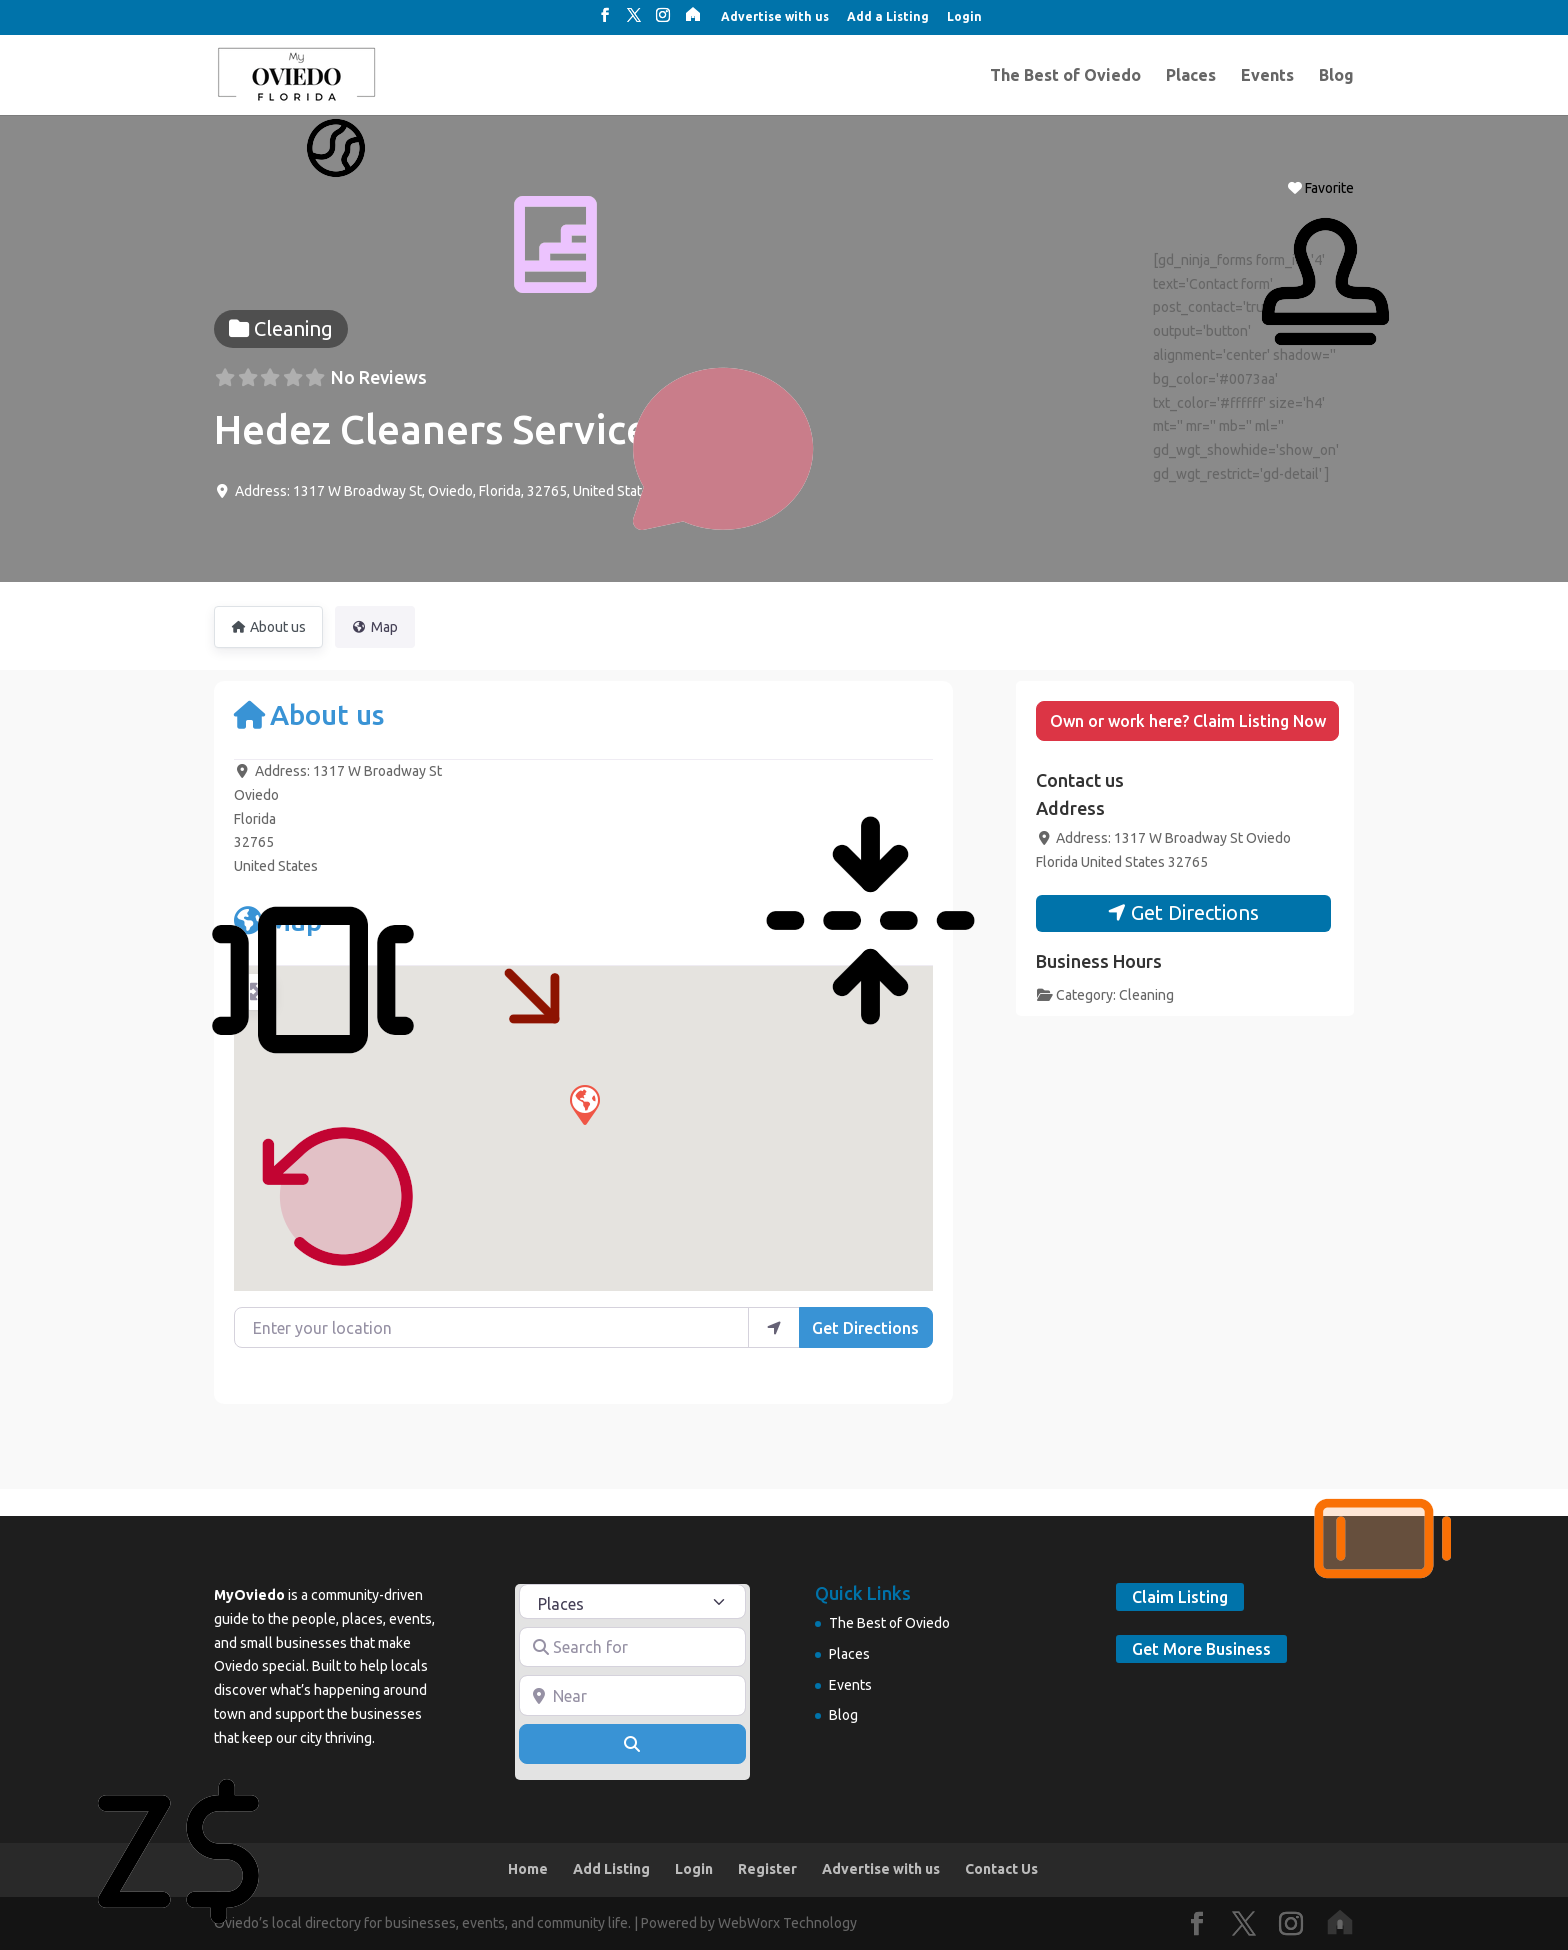 The height and width of the screenshot is (1950, 1568). What do you see at coordinates (723, 449) in the screenshot?
I see `open messaging or chat` at bounding box center [723, 449].